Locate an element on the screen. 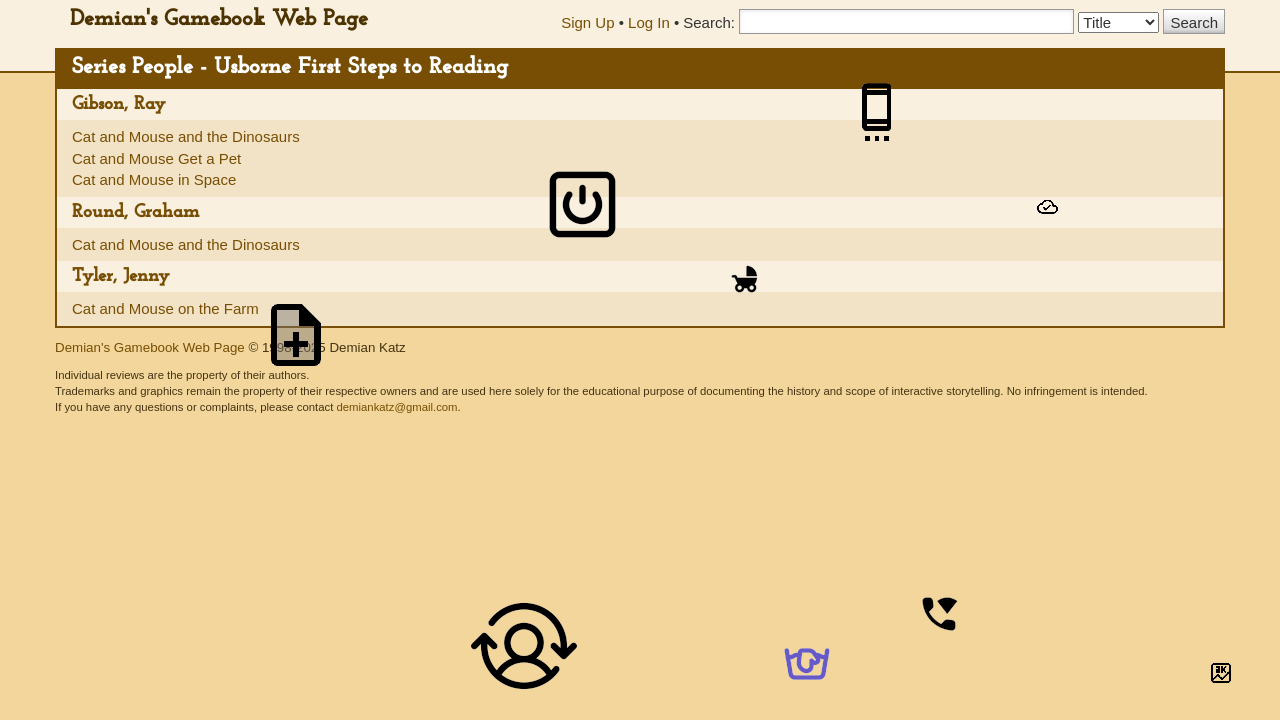 The image size is (1280, 720). toggle power on or off is located at coordinates (582, 204).